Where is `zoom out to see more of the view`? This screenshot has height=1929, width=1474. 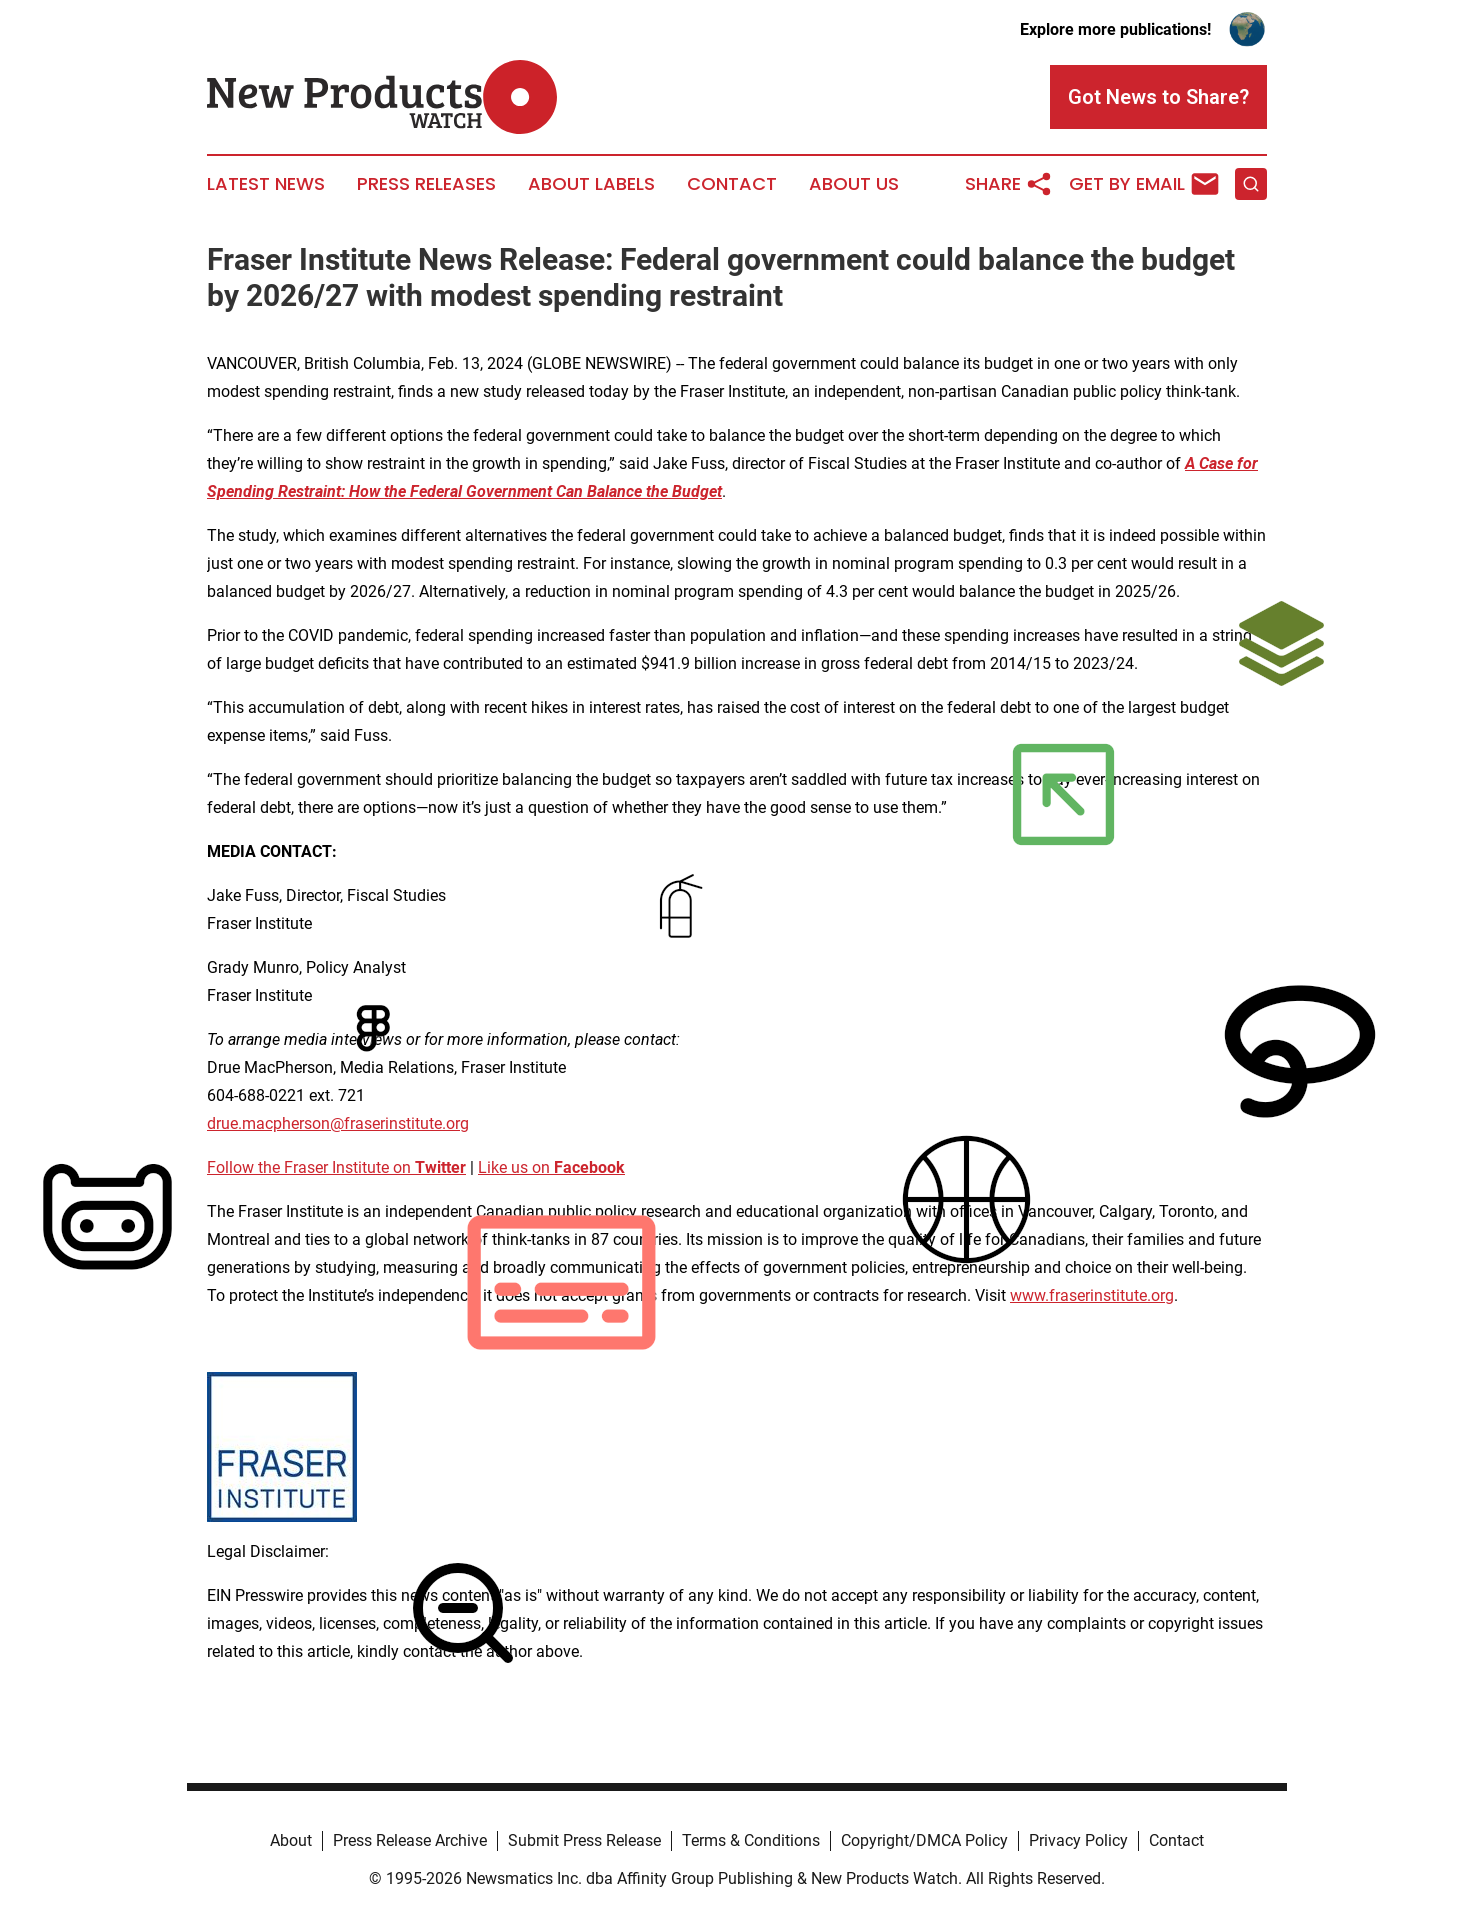 zoom out to see more of the view is located at coordinates (463, 1613).